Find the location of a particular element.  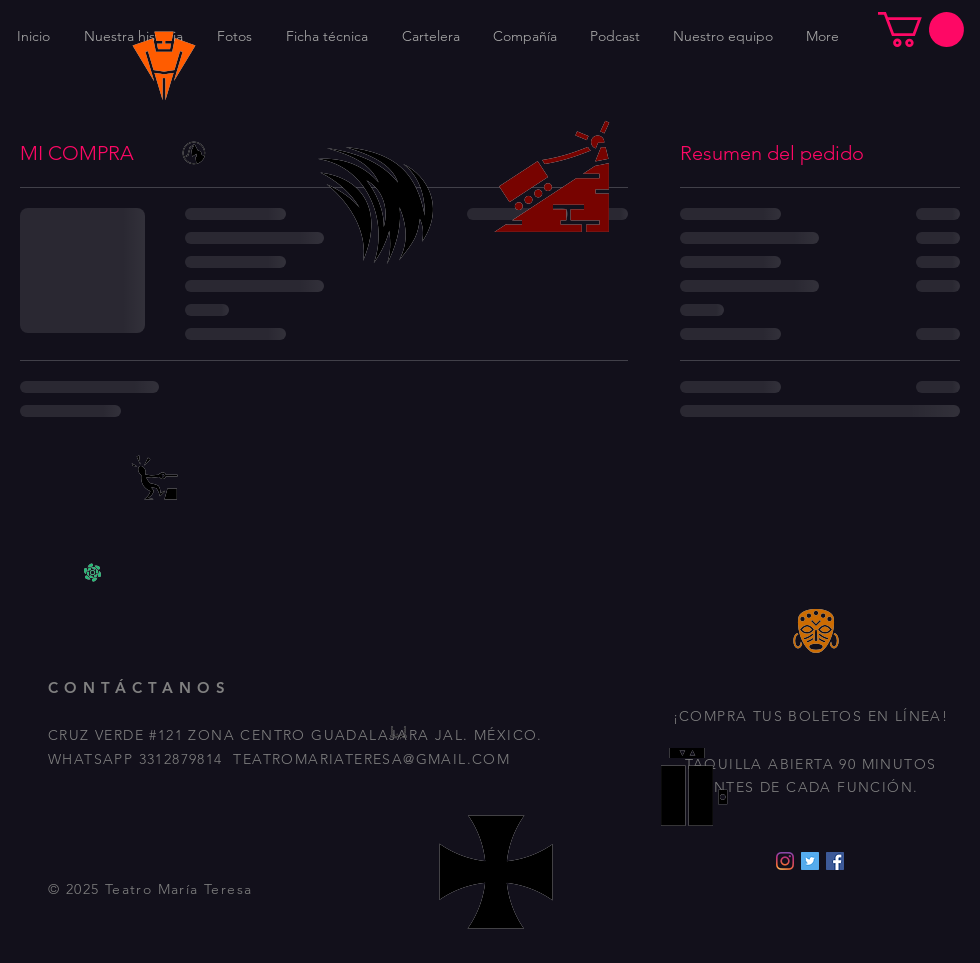

access elevator or floor navigation is located at coordinates (687, 786).